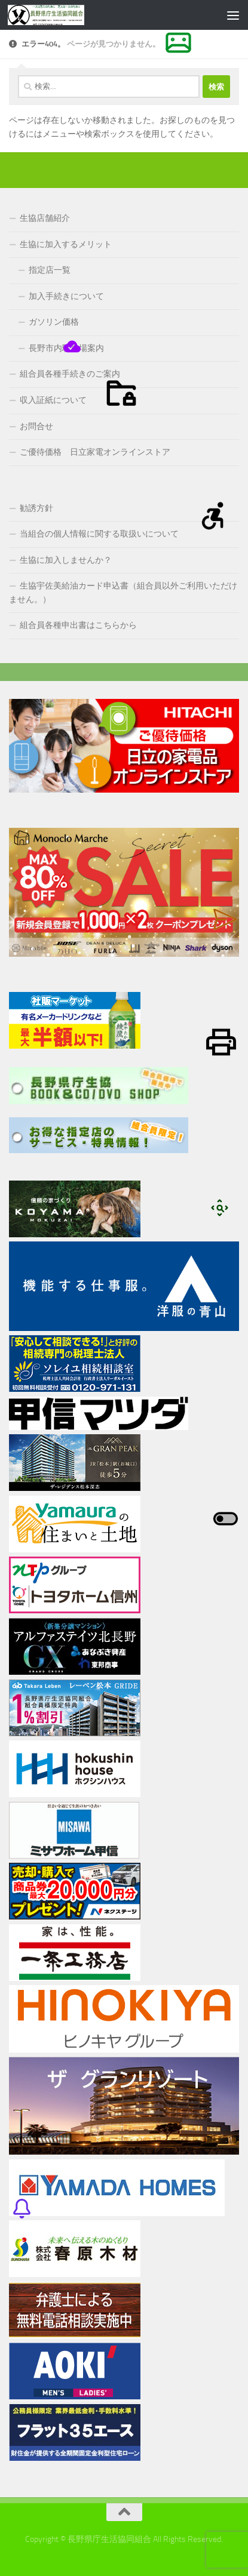  What do you see at coordinates (219, 1207) in the screenshot?
I see `pan and zoom controls for map or image viewer` at bounding box center [219, 1207].